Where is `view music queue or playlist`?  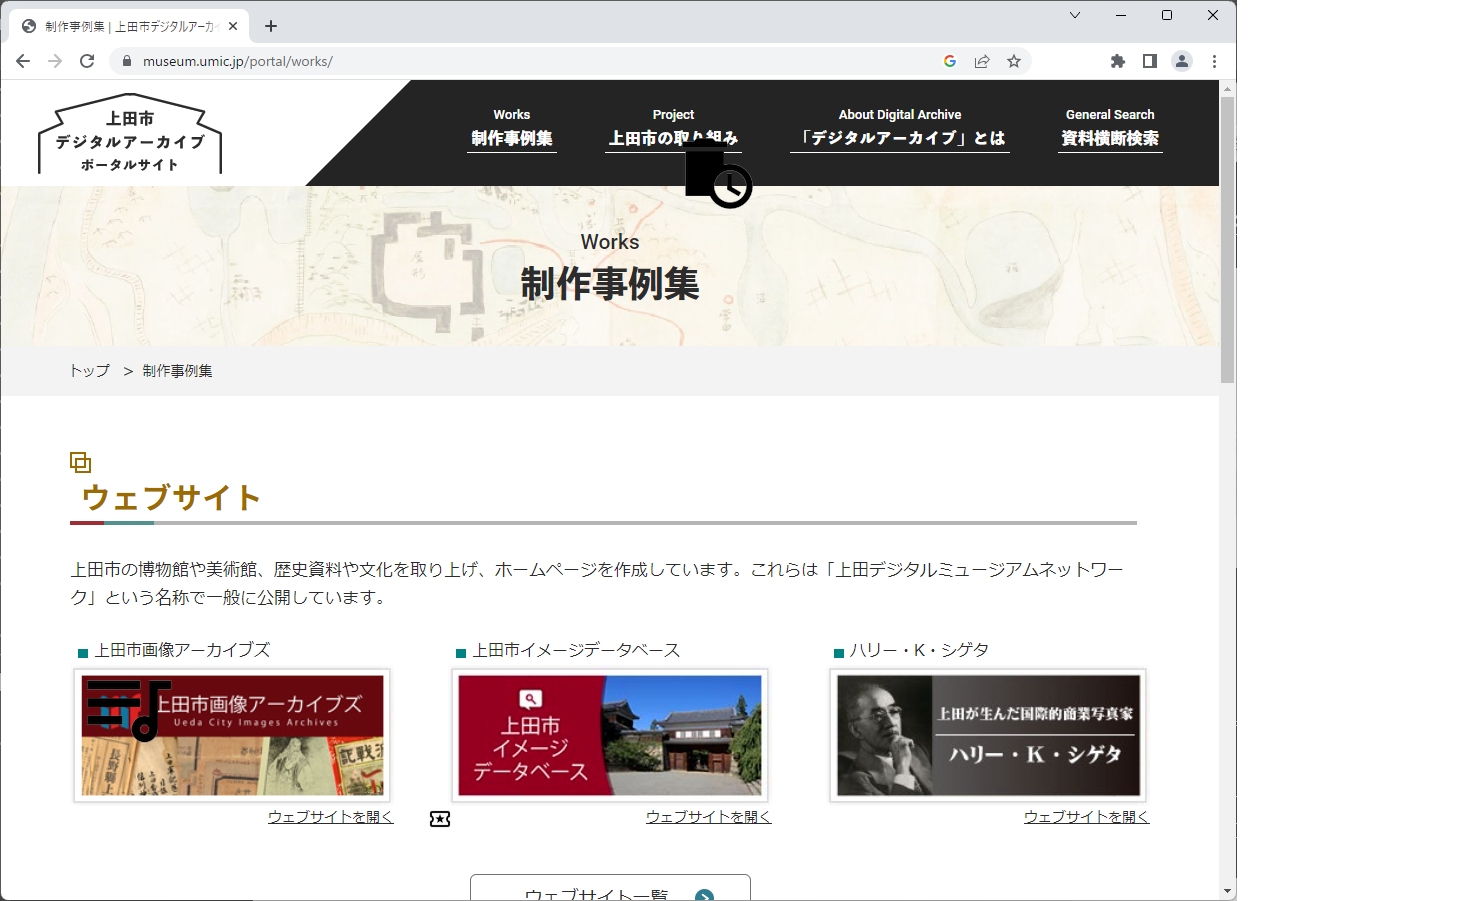 view music queue or playlist is located at coordinates (127, 707).